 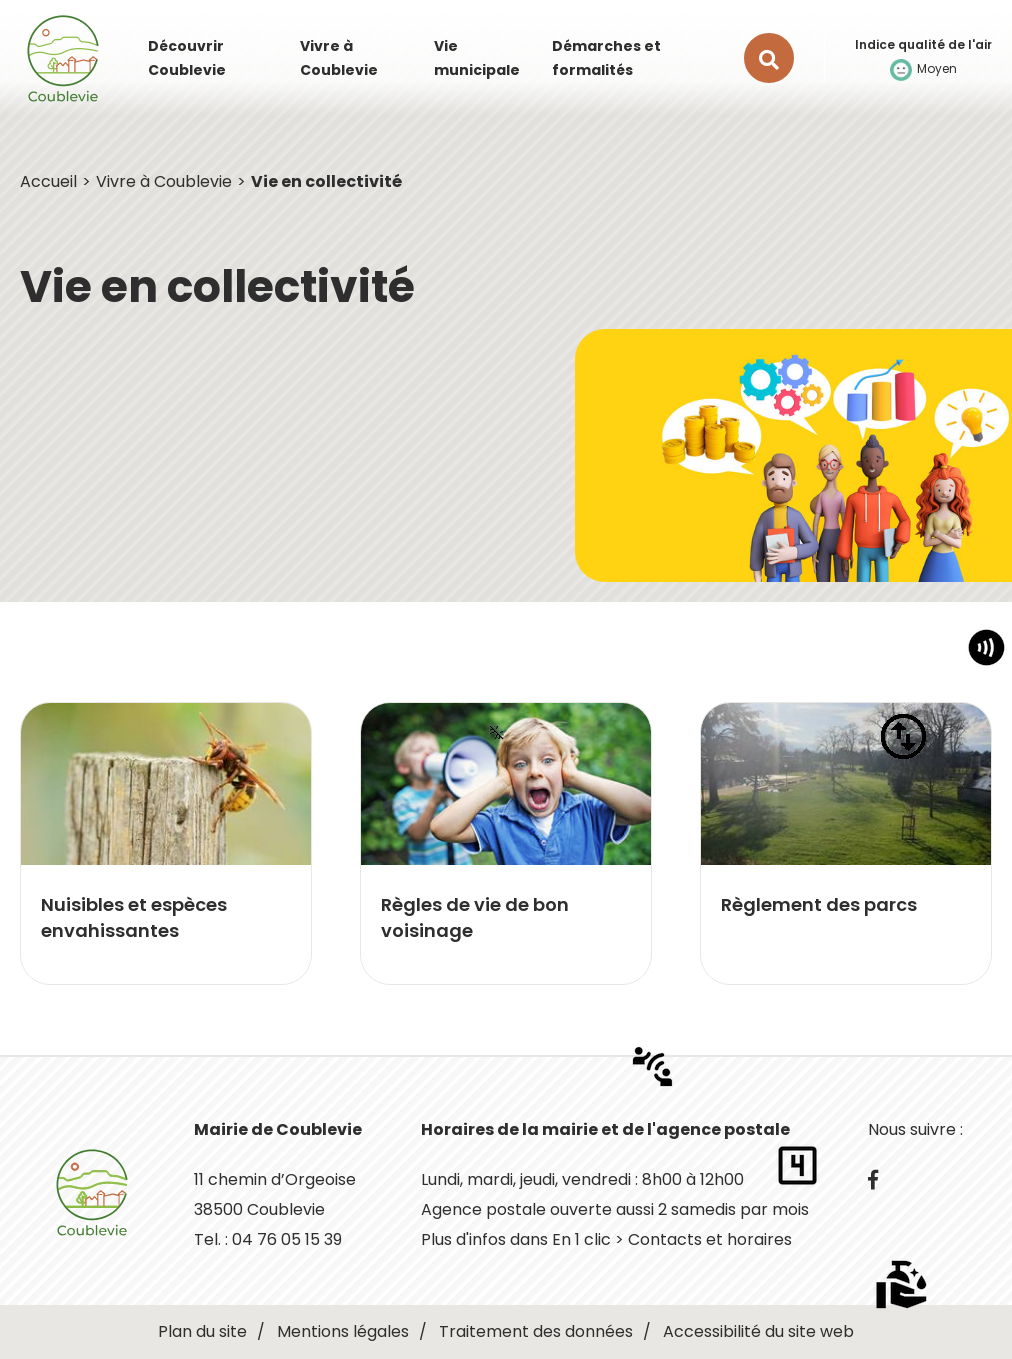 What do you see at coordinates (986, 647) in the screenshot?
I see `tap to pay with contactless payment` at bounding box center [986, 647].